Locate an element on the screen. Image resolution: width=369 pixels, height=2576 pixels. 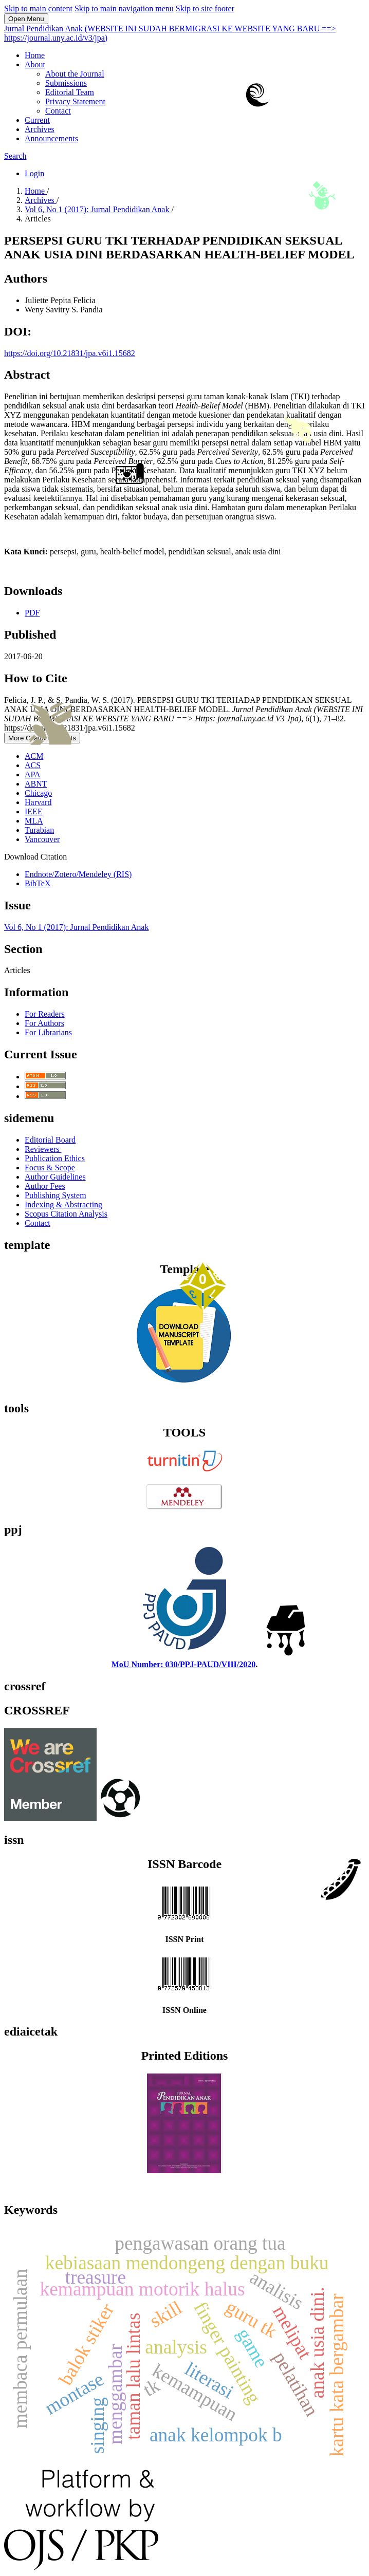
indicates a cave or cavern environment is located at coordinates (287, 1630).